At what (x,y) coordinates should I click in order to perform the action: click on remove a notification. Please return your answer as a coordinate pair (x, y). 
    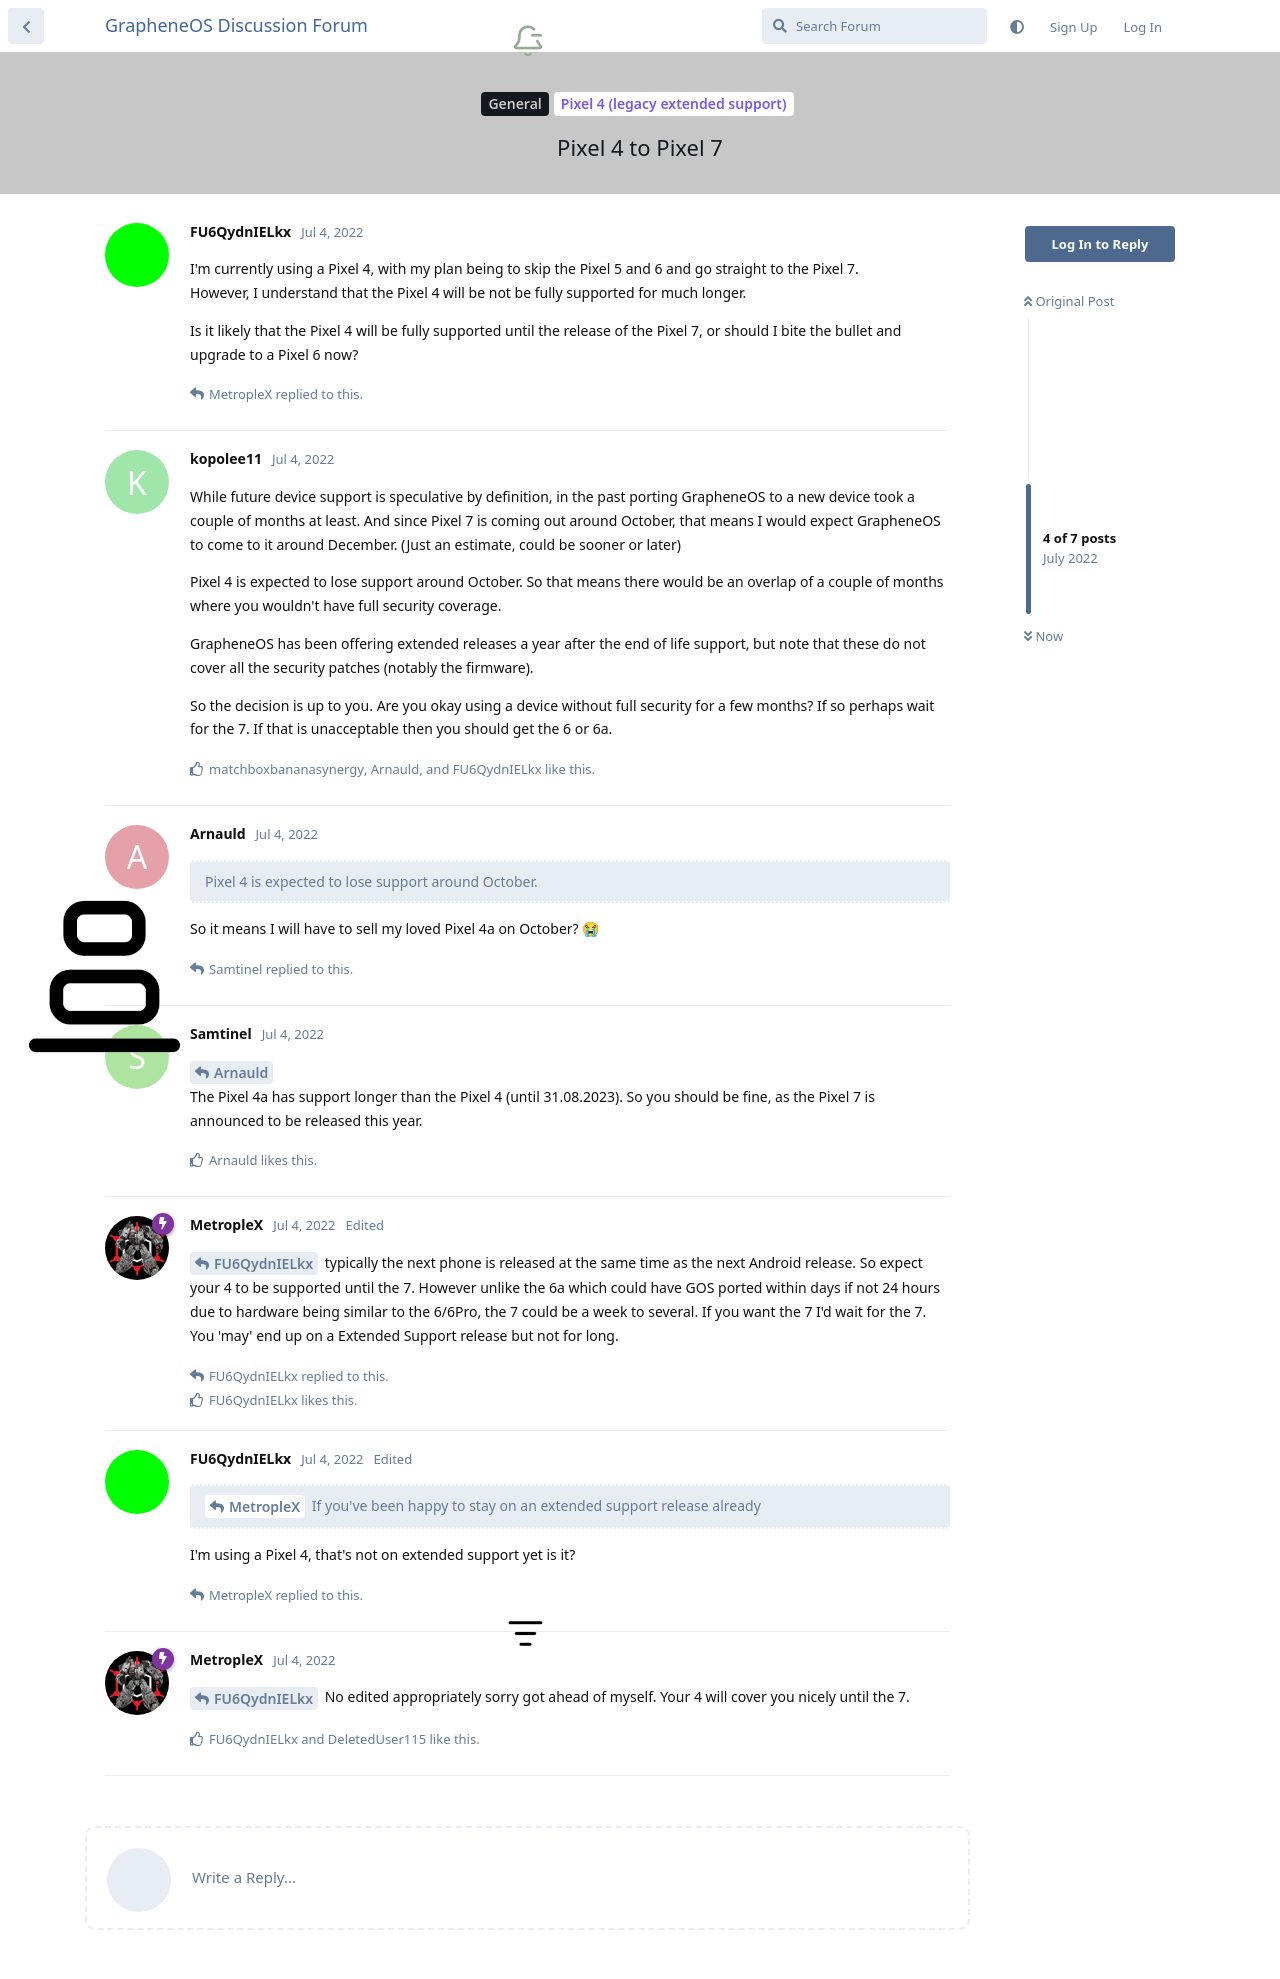
    Looking at the image, I should click on (528, 41).